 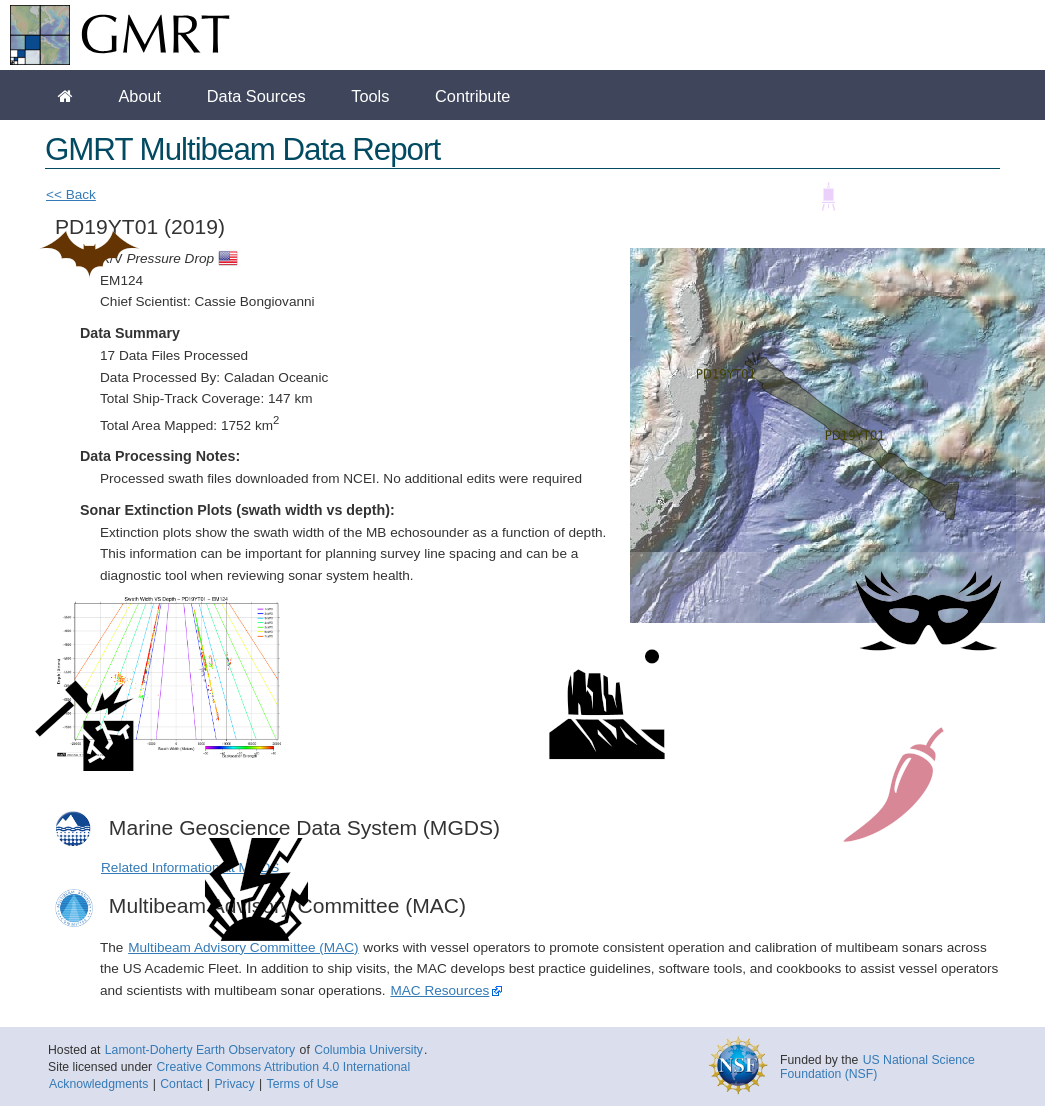 I want to click on access masquerade or costume party event, so click(x=928, y=610).